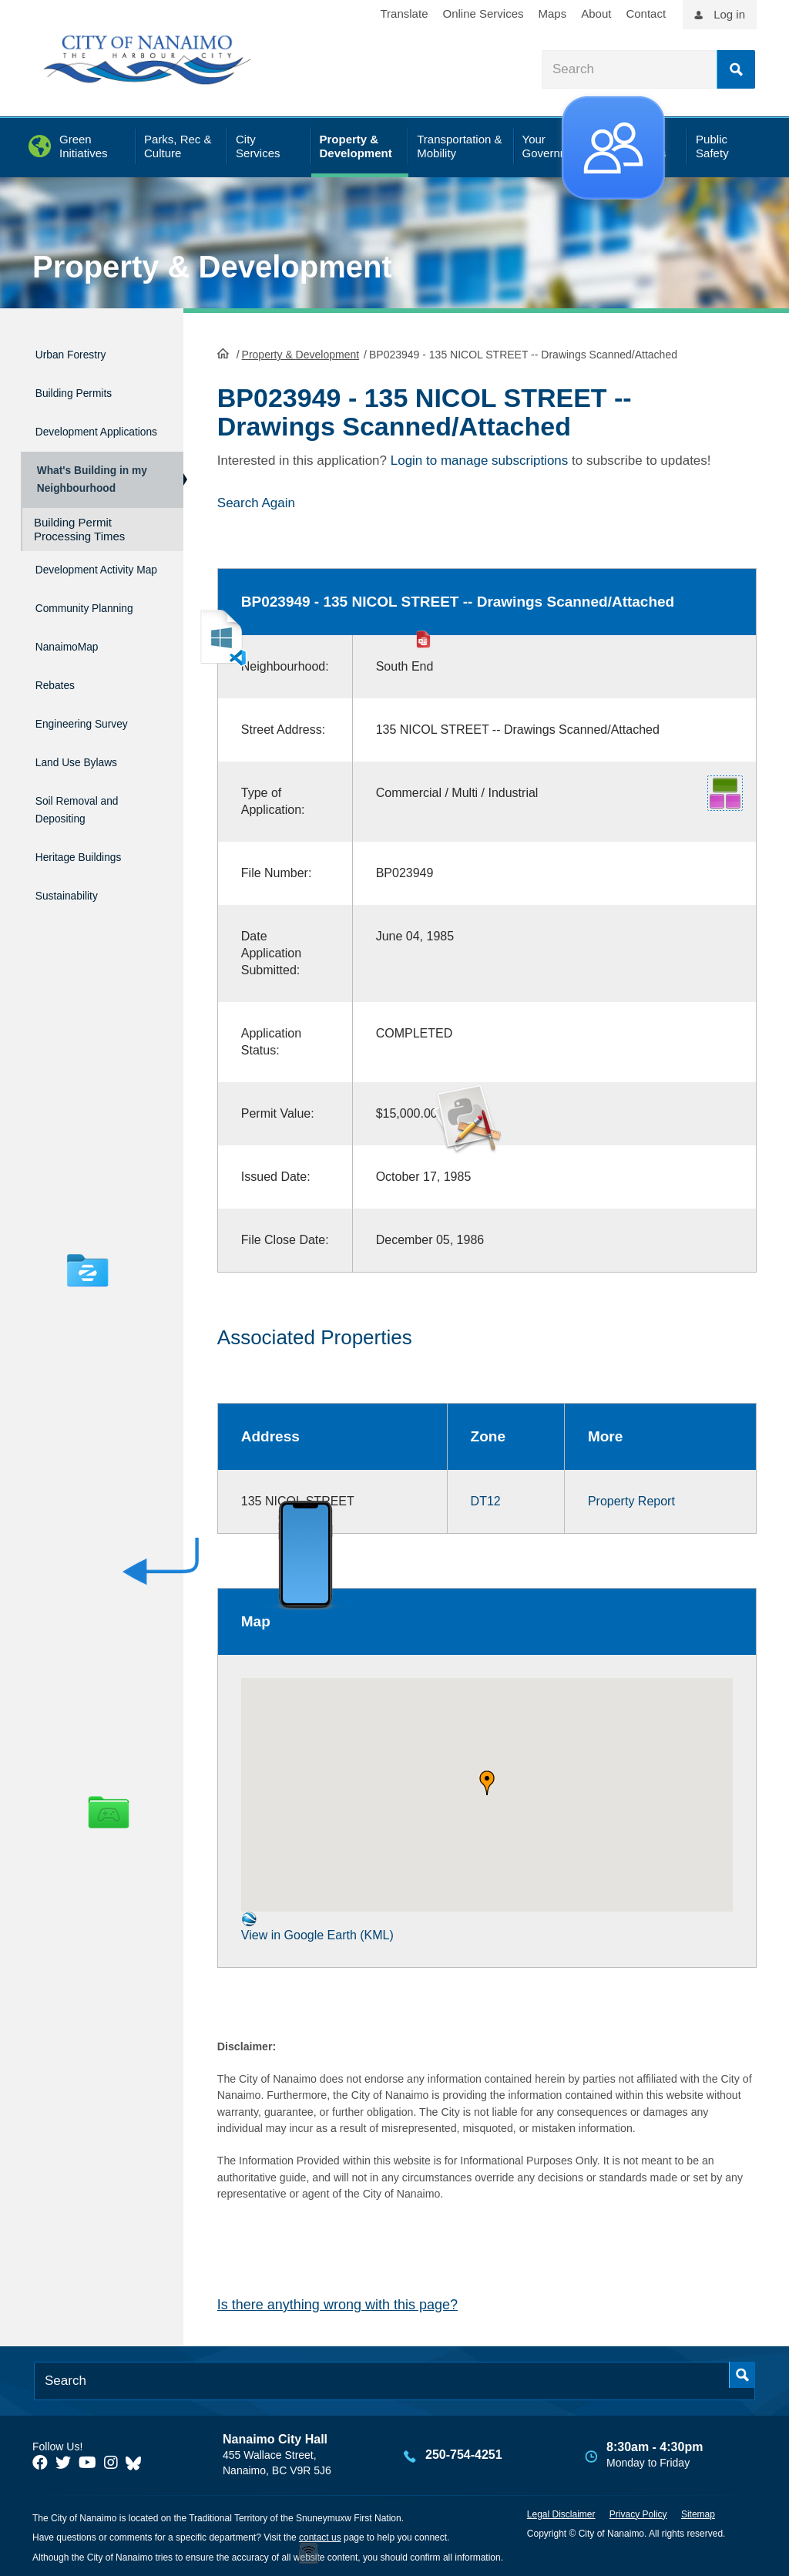 Image resolution: width=789 pixels, height=2576 pixels. Describe the element at coordinates (613, 150) in the screenshot. I see `manage user accounts and profiles` at that location.